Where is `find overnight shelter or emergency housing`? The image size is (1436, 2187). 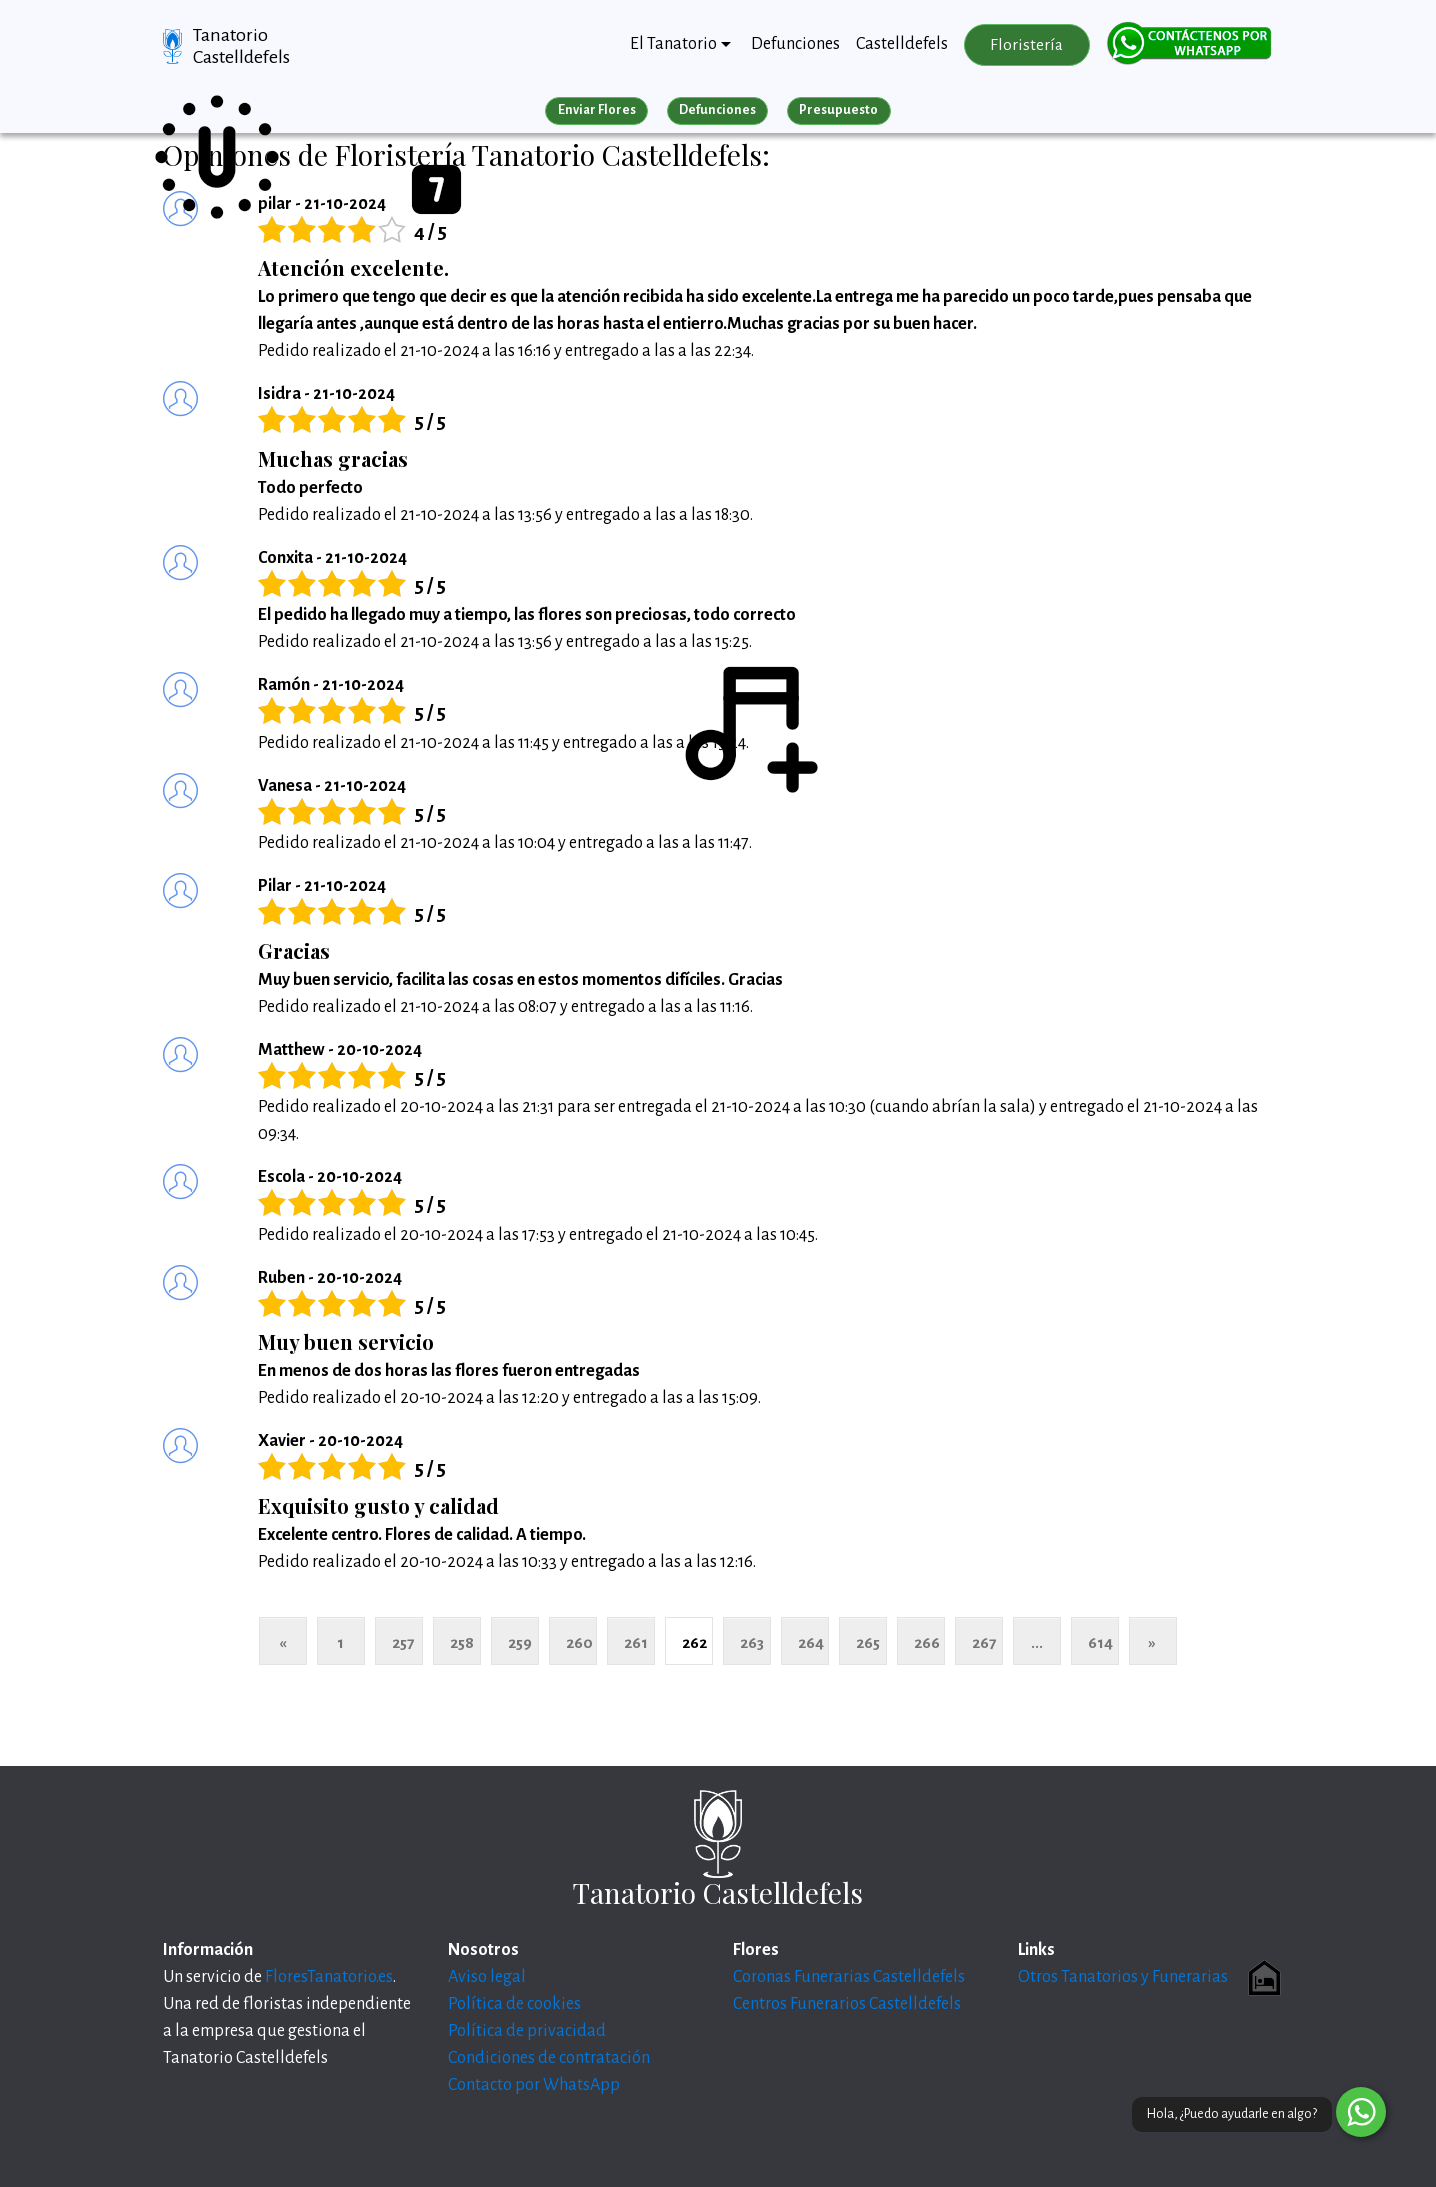
find overnight shelter or emergency housing is located at coordinates (1264, 1977).